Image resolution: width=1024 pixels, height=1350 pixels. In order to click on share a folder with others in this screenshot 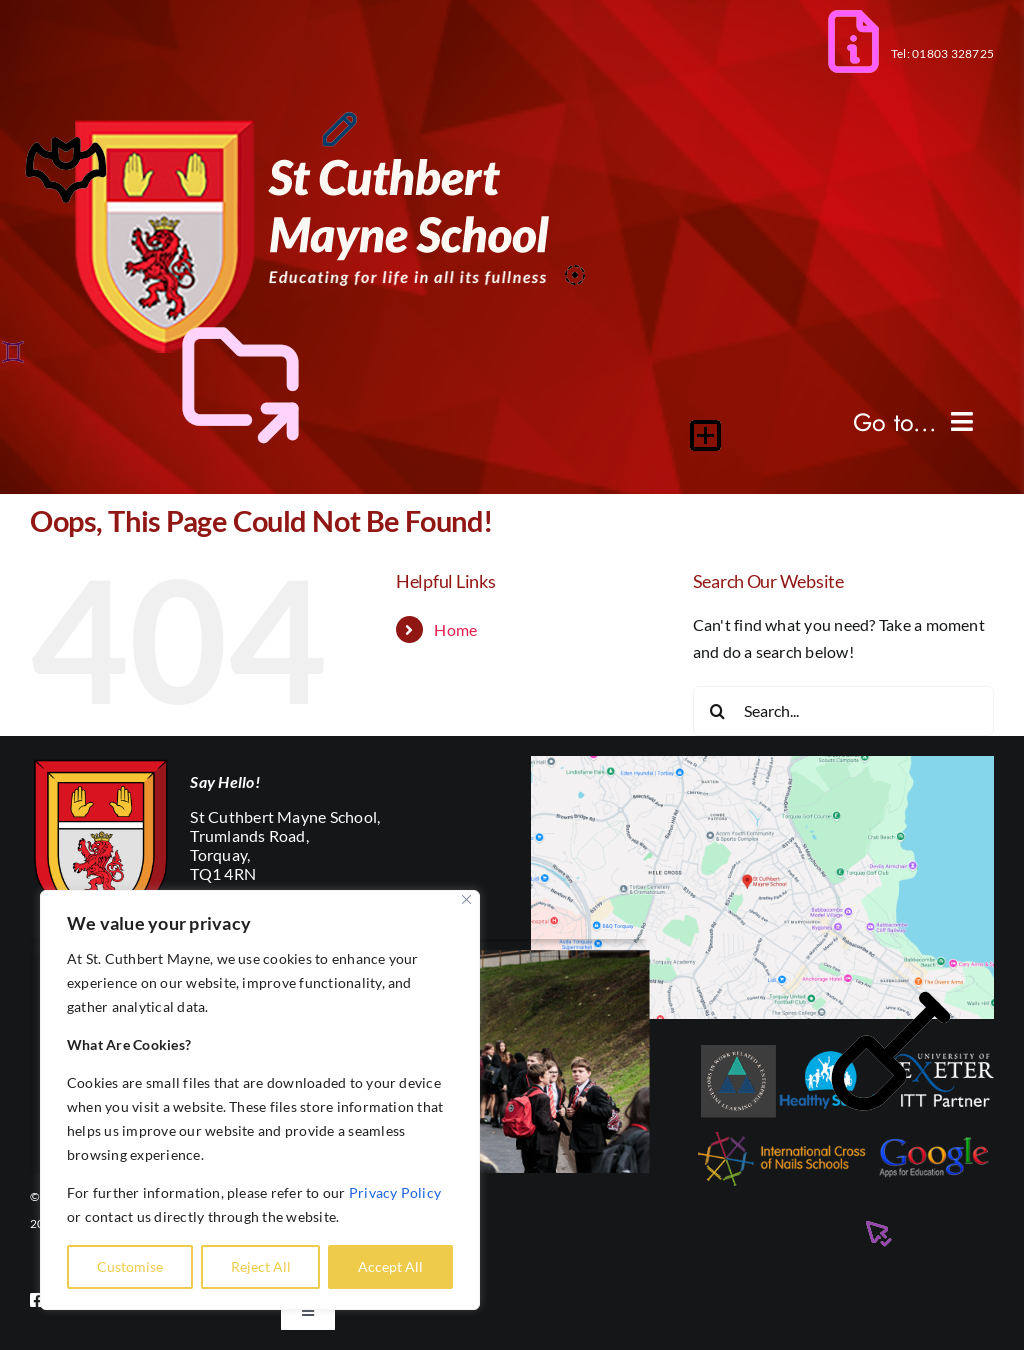, I will do `click(240, 379)`.